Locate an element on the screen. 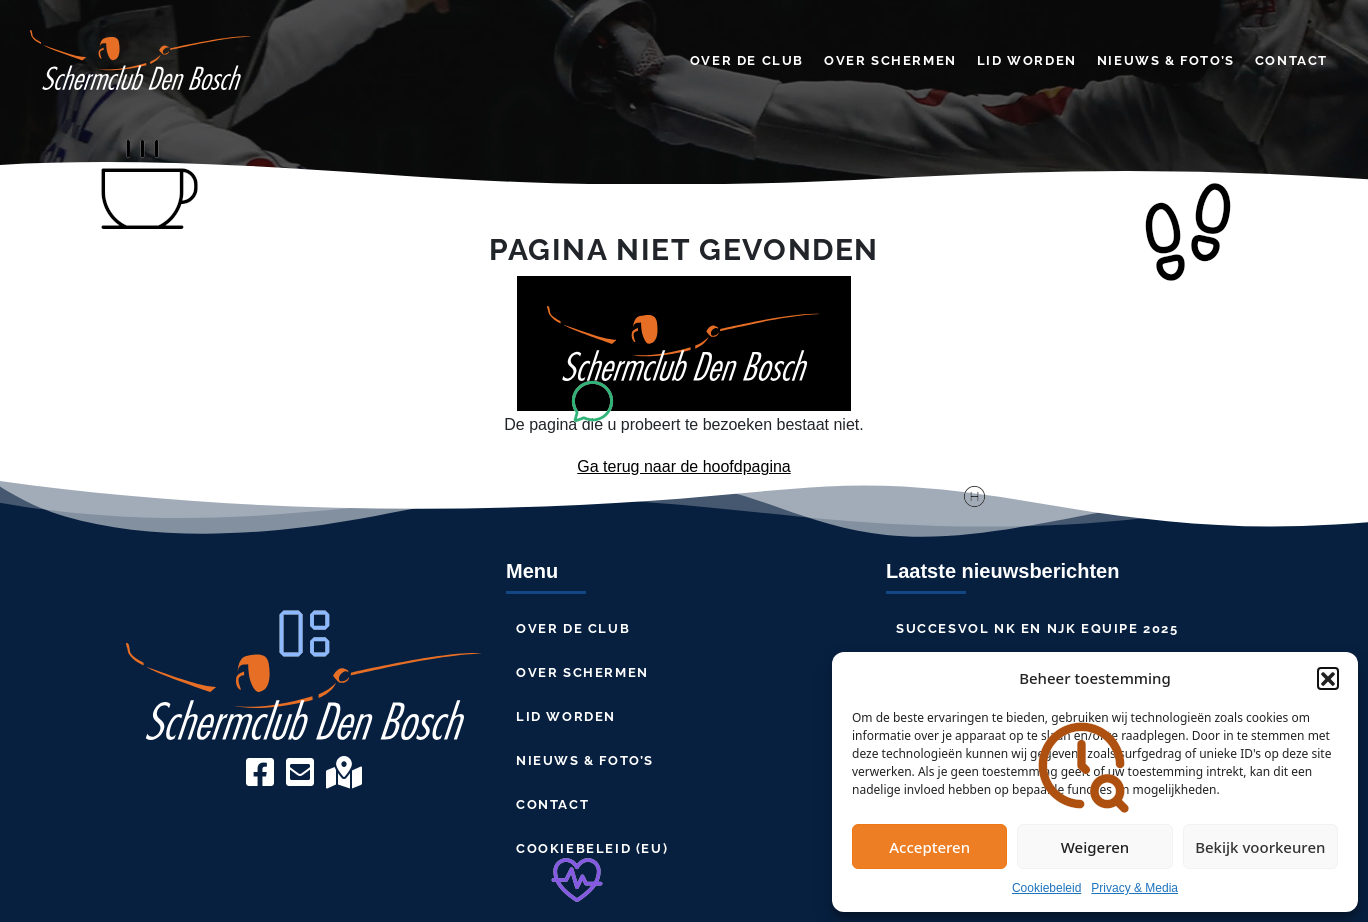 The image size is (1368, 922). toggle editor layout view is located at coordinates (302, 633).